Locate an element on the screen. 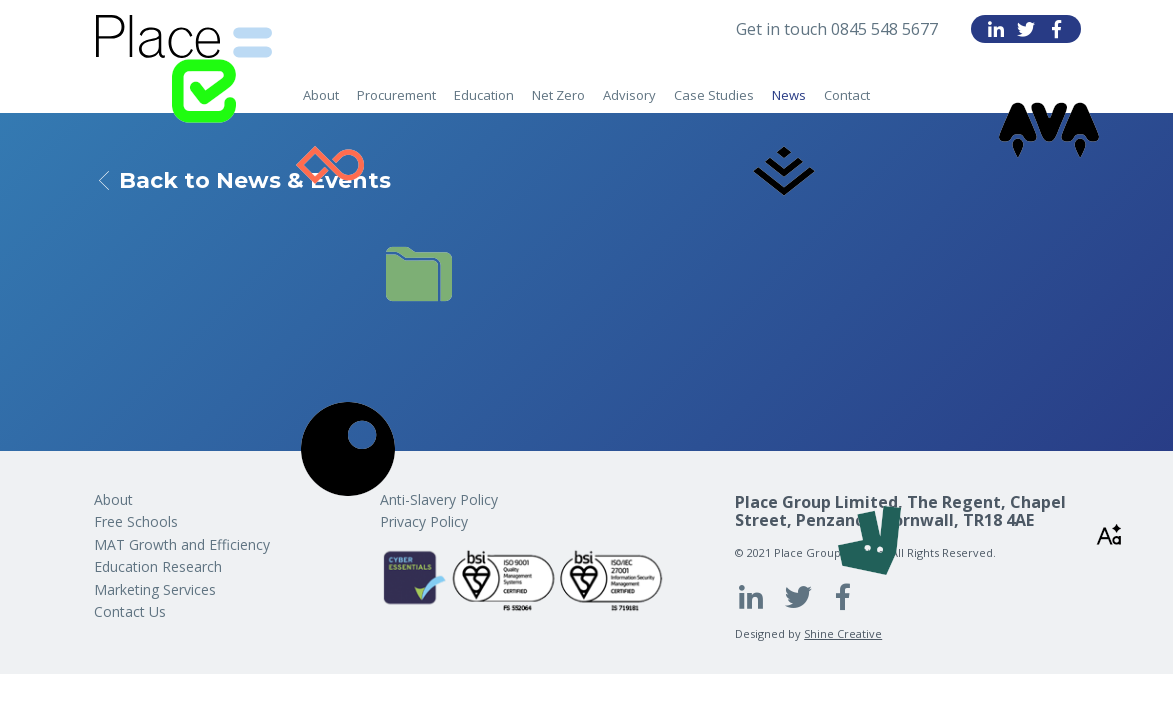 The image size is (1173, 720). open the Deliveroo food delivery app is located at coordinates (869, 540).